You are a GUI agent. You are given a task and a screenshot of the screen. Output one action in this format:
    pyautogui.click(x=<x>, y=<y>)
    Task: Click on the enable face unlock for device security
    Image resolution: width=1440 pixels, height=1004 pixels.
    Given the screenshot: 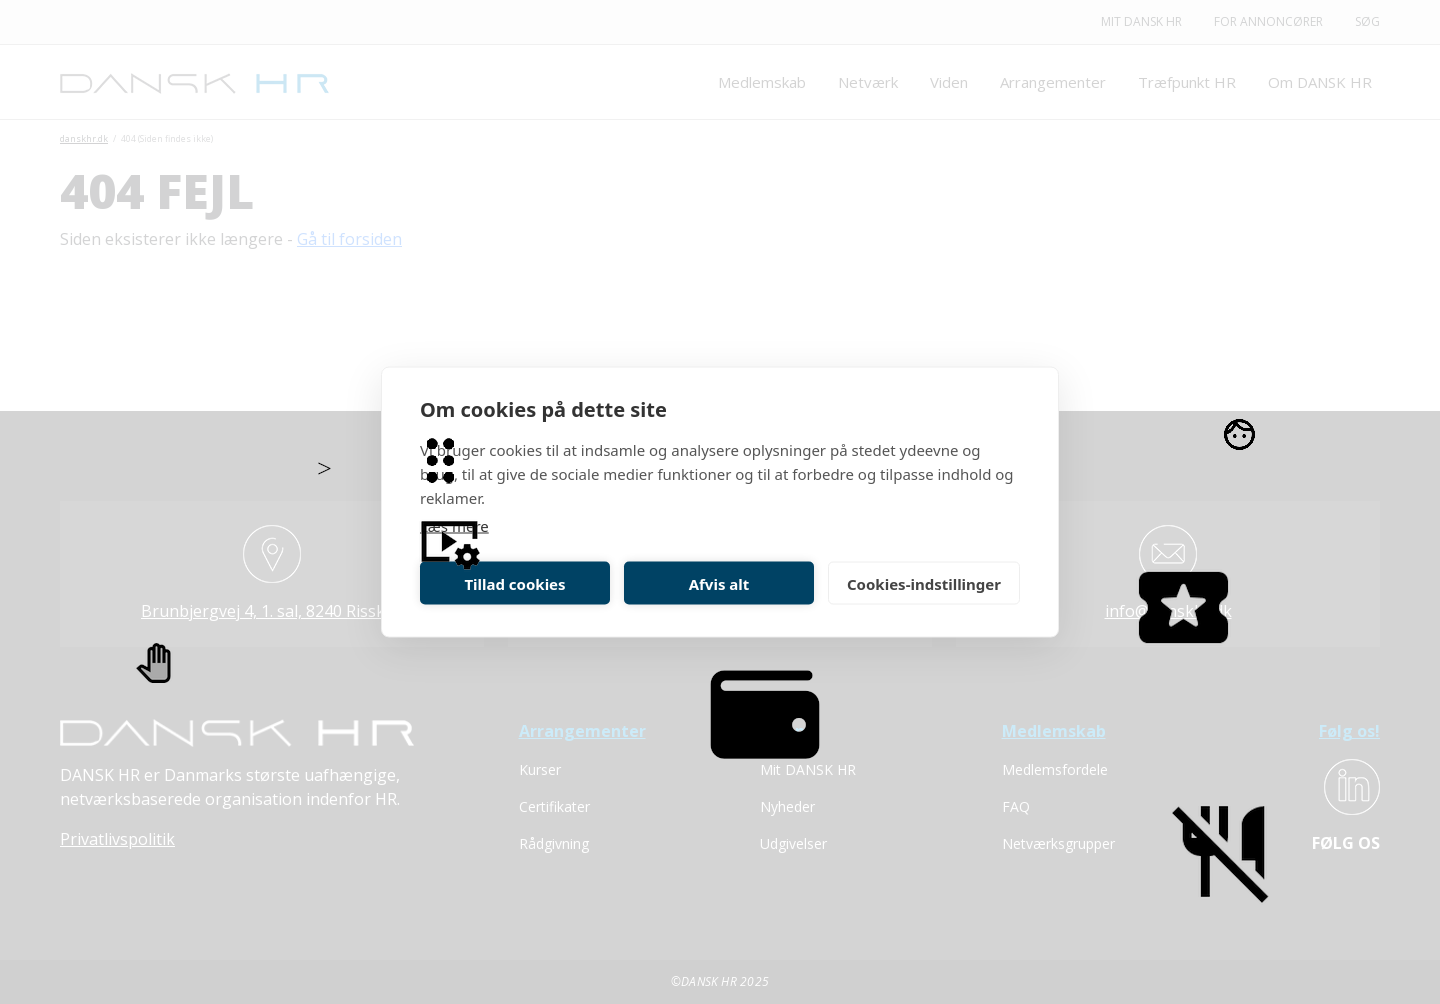 What is the action you would take?
    pyautogui.click(x=1239, y=434)
    